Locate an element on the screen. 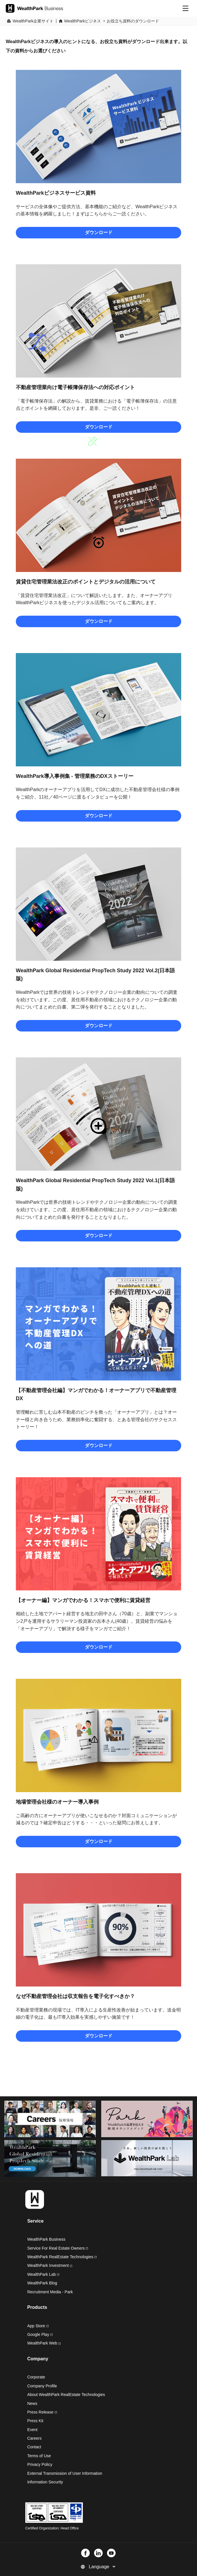 The height and width of the screenshot is (2576, 197). adjust animation easing curve control points is located at coordinates (37, 342).